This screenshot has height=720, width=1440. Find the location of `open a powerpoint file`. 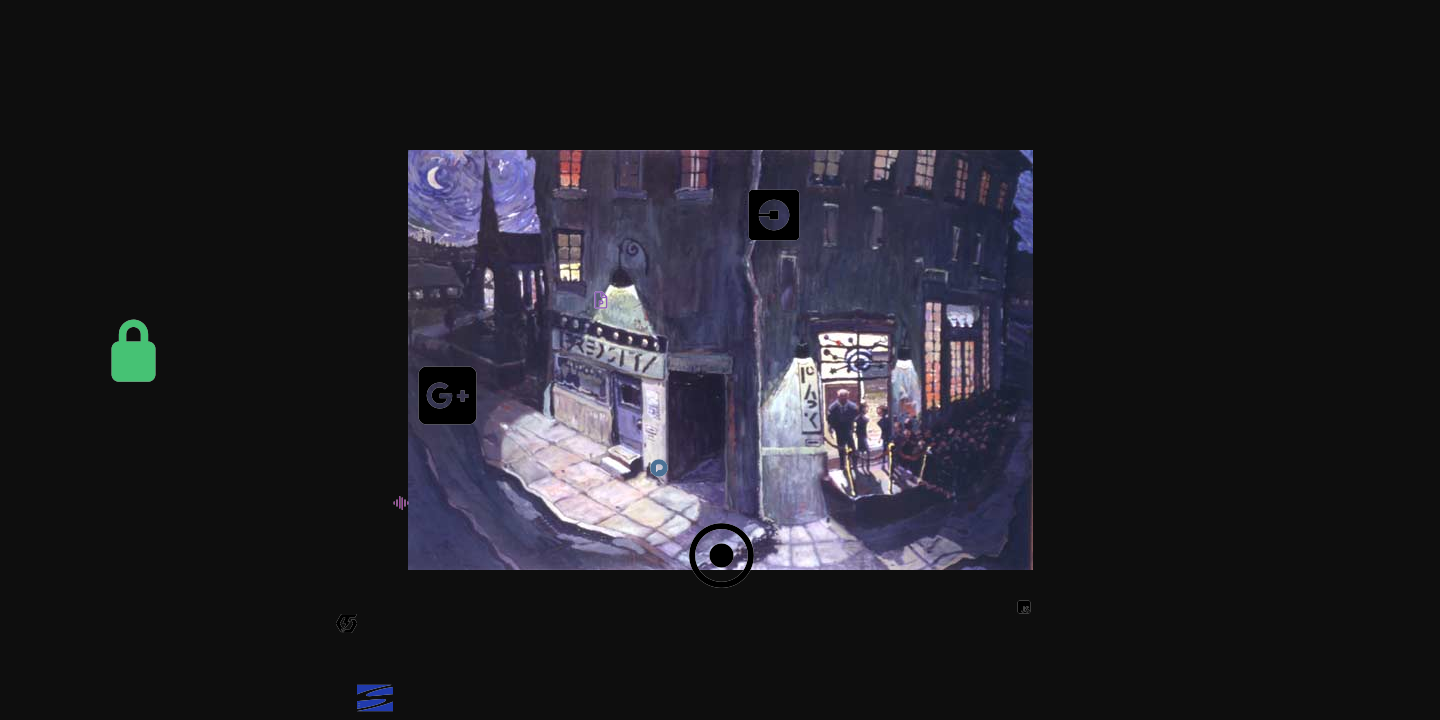

open a powerpoint file is located at coordinates (601, 300).